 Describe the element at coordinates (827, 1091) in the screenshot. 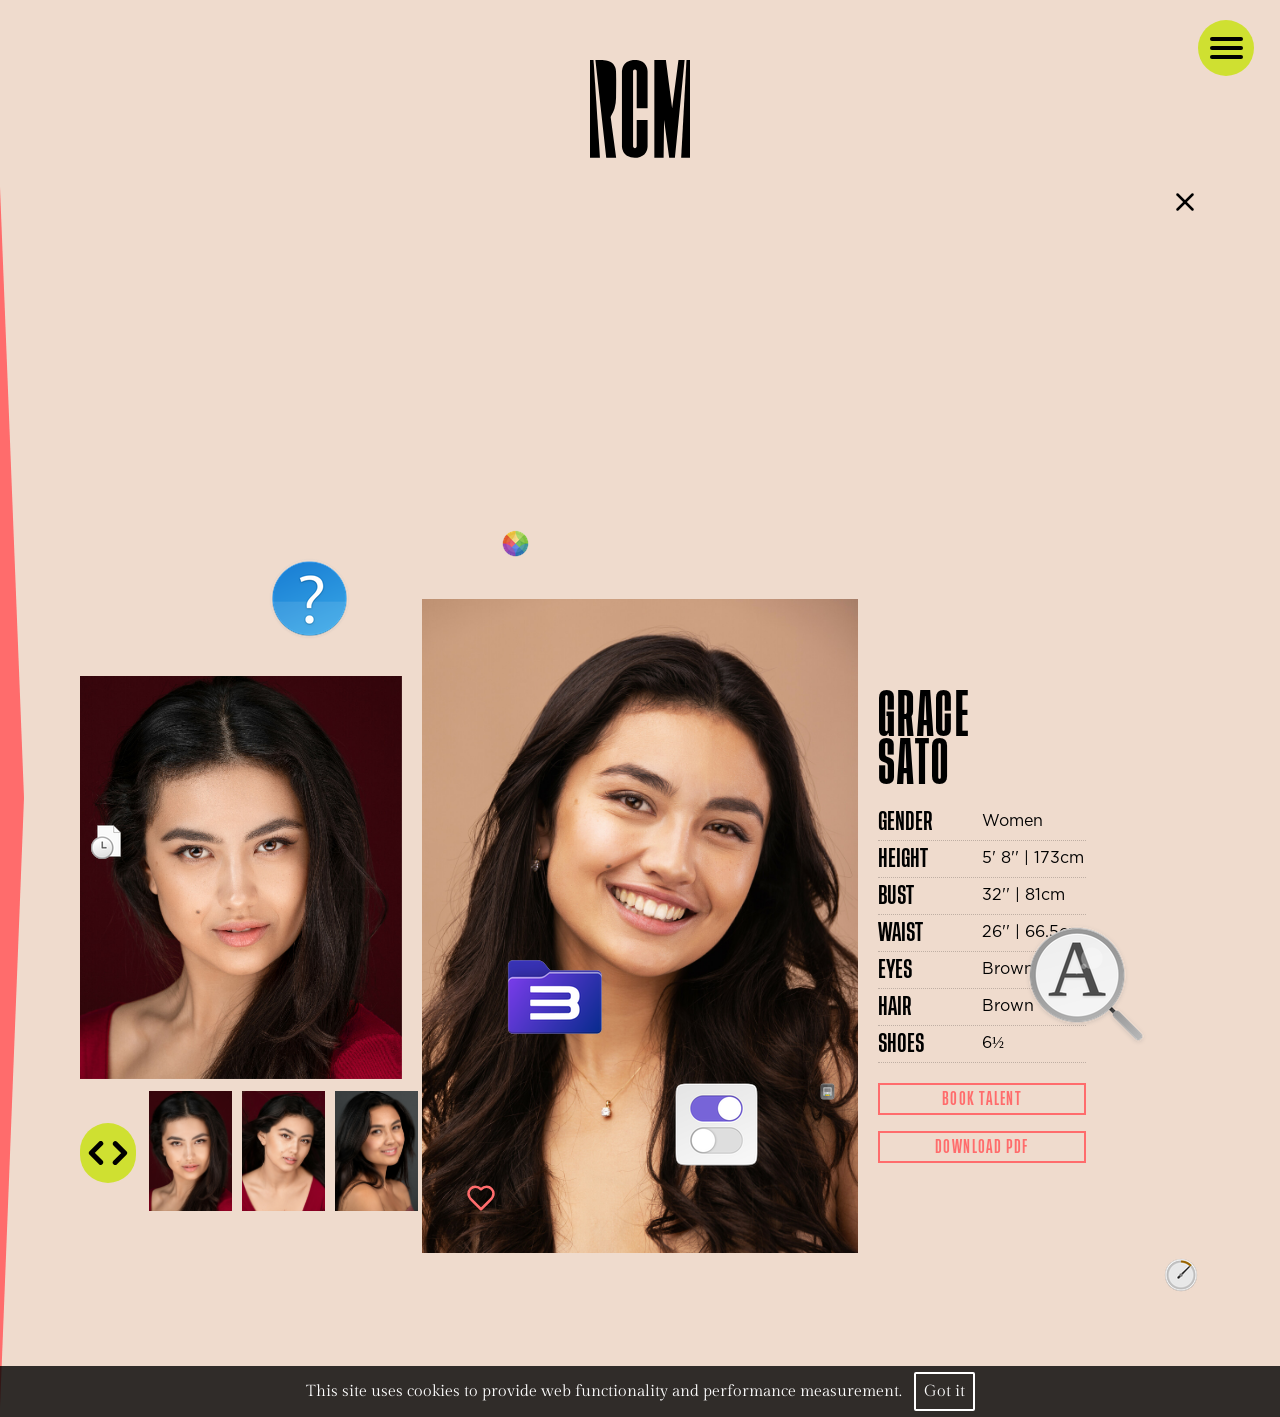

I see `sega genesis ROM file` at that location.